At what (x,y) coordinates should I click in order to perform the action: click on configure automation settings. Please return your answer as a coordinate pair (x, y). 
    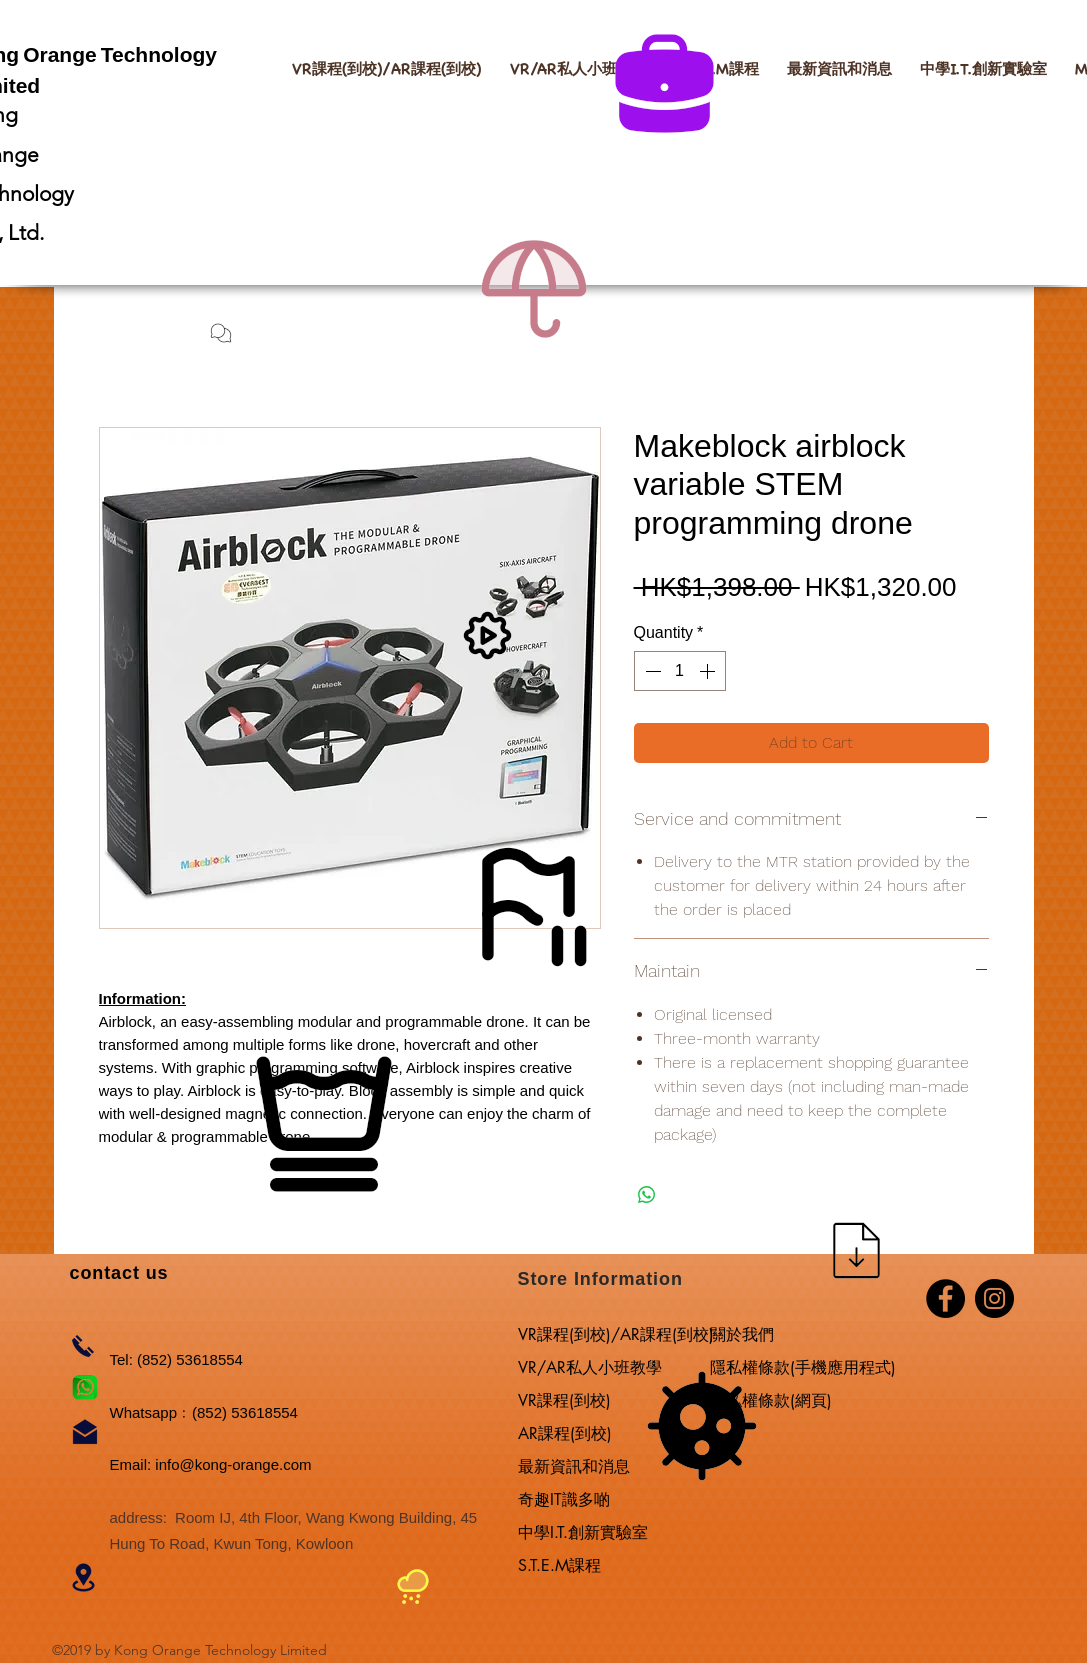
    Looking at the image, I should click on (487, 635).